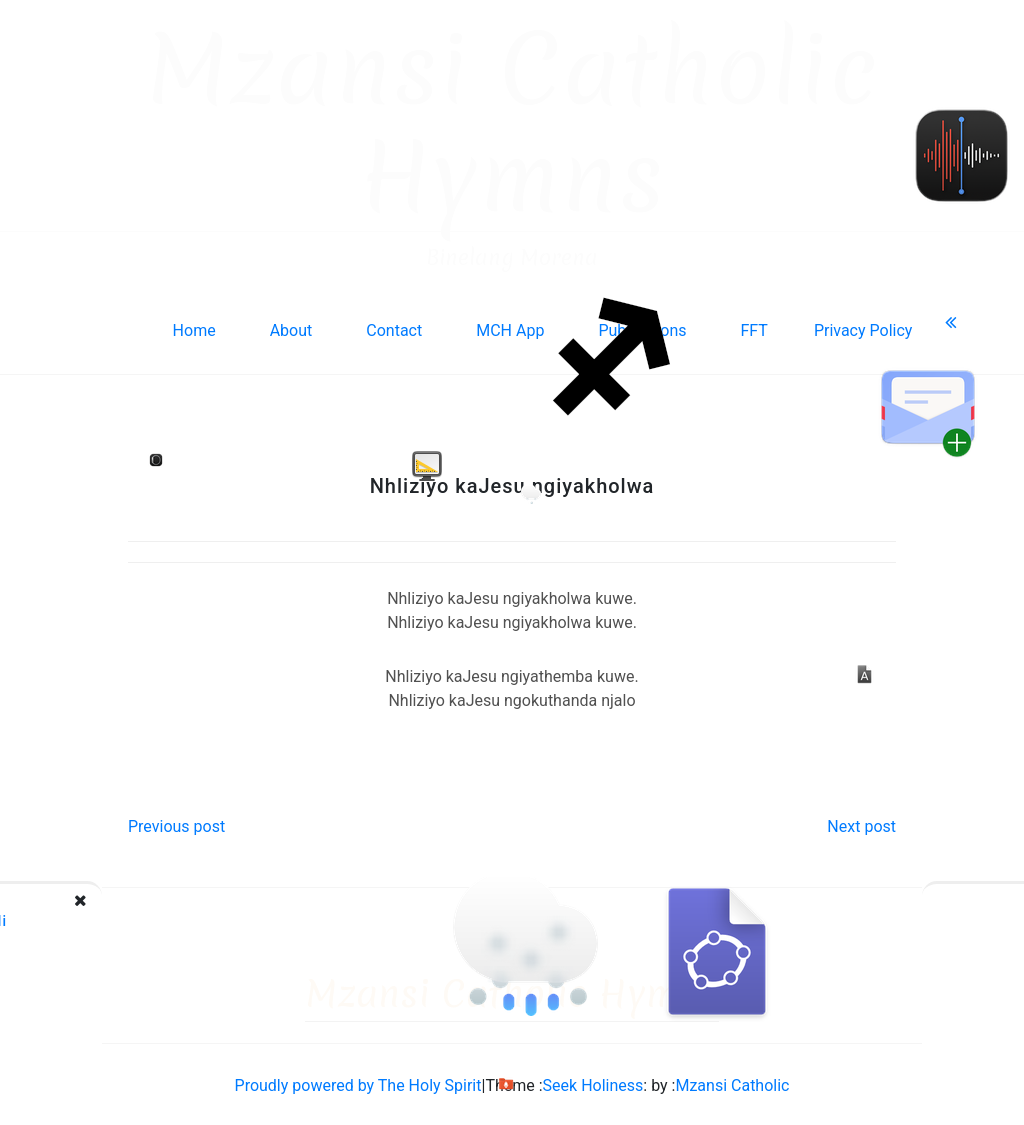  What do you see at coordinates (717, 954) in the screenshot?
I see `a geogebra file document` at bounding box center [717, 954].